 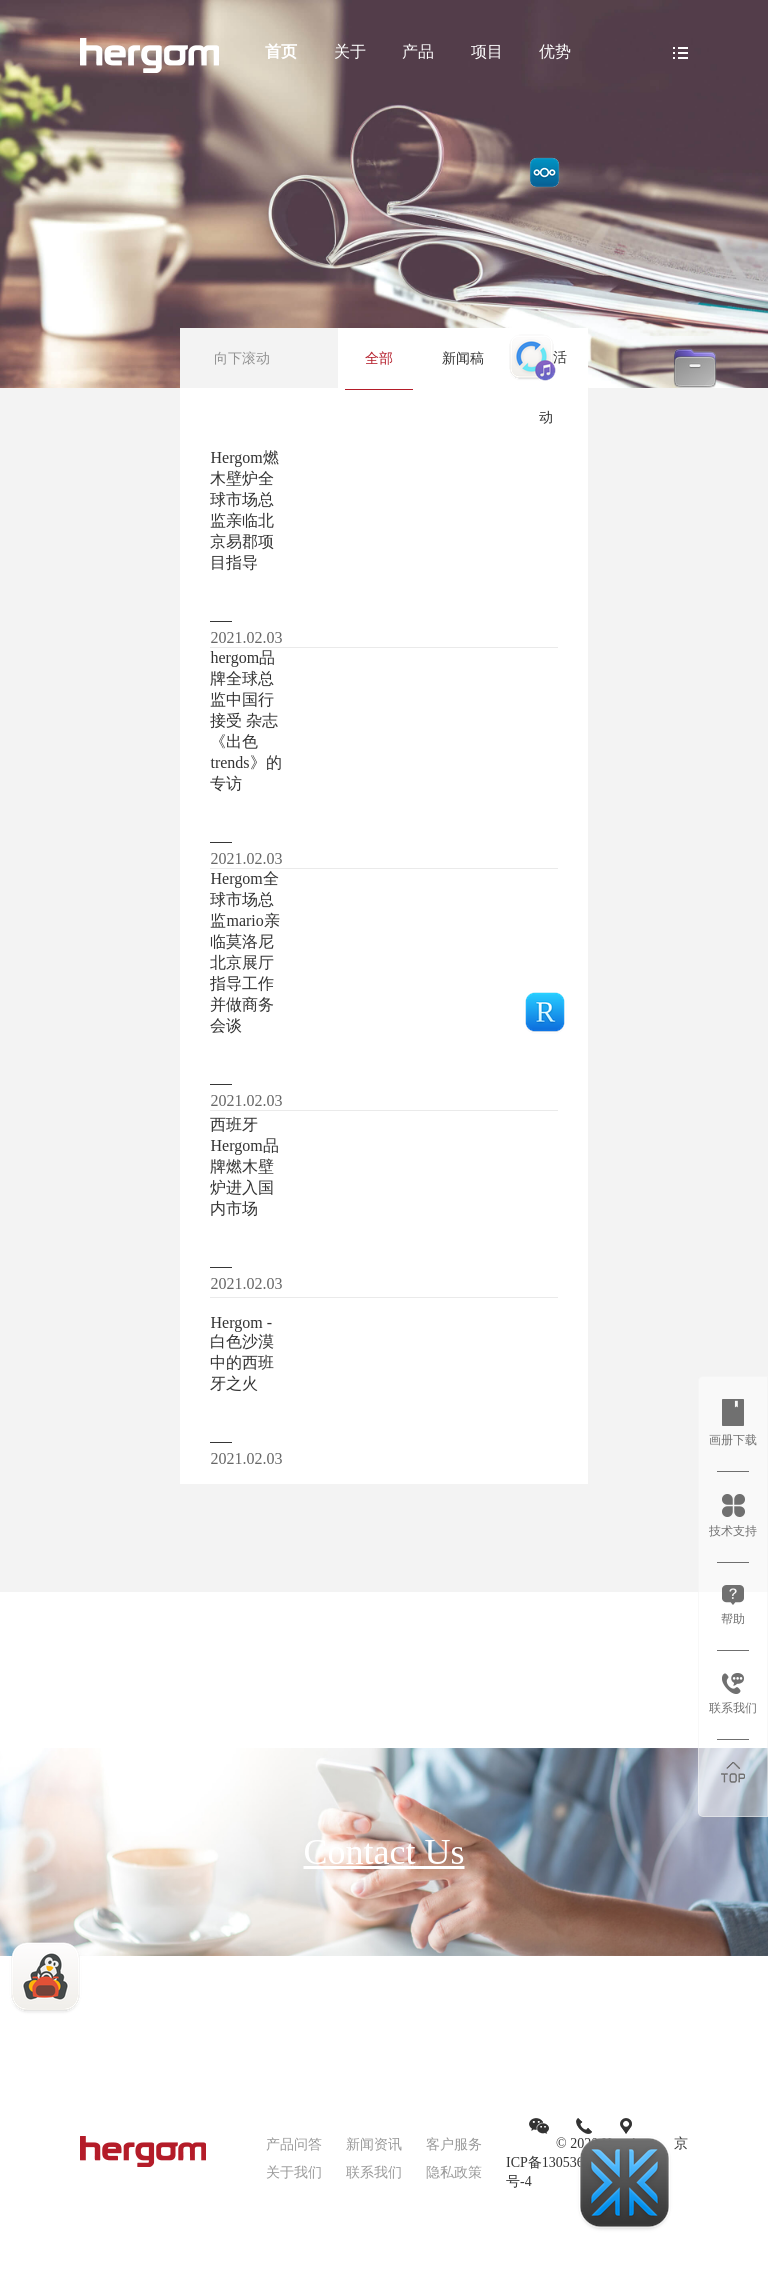 What do you see at coordinates (531, 356) in the screenshot?
I see `convert audio or video files to different formats` at bounding box center [531, 356].